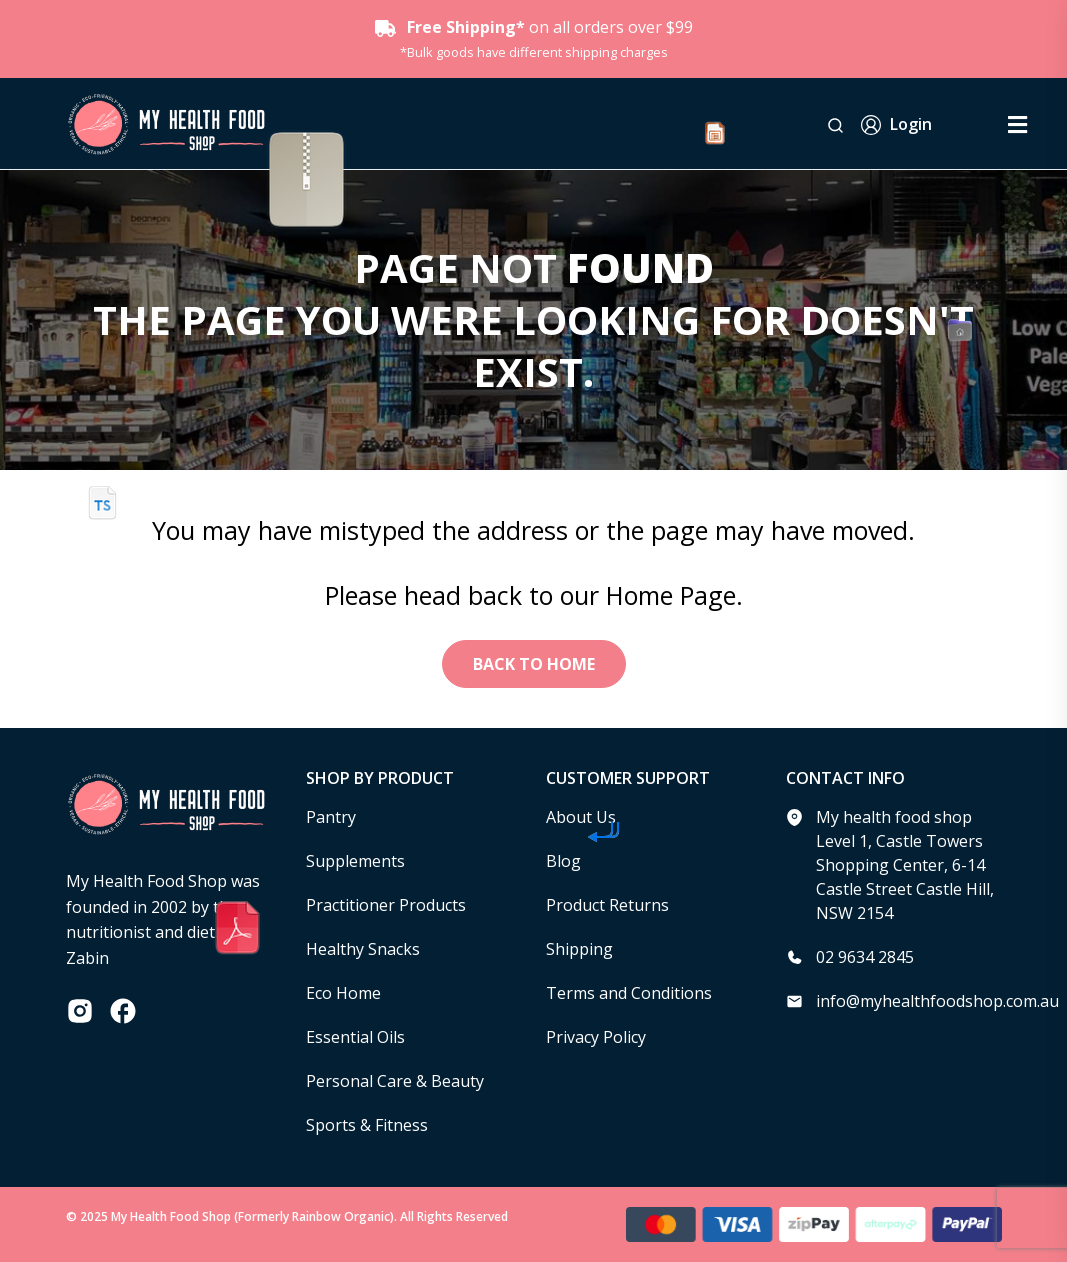 The width and height of the screenshot is (1067, 1262). Describe the element at coordinates (306, 179) in the screenshot. I see `open the archive manager application` at that location.